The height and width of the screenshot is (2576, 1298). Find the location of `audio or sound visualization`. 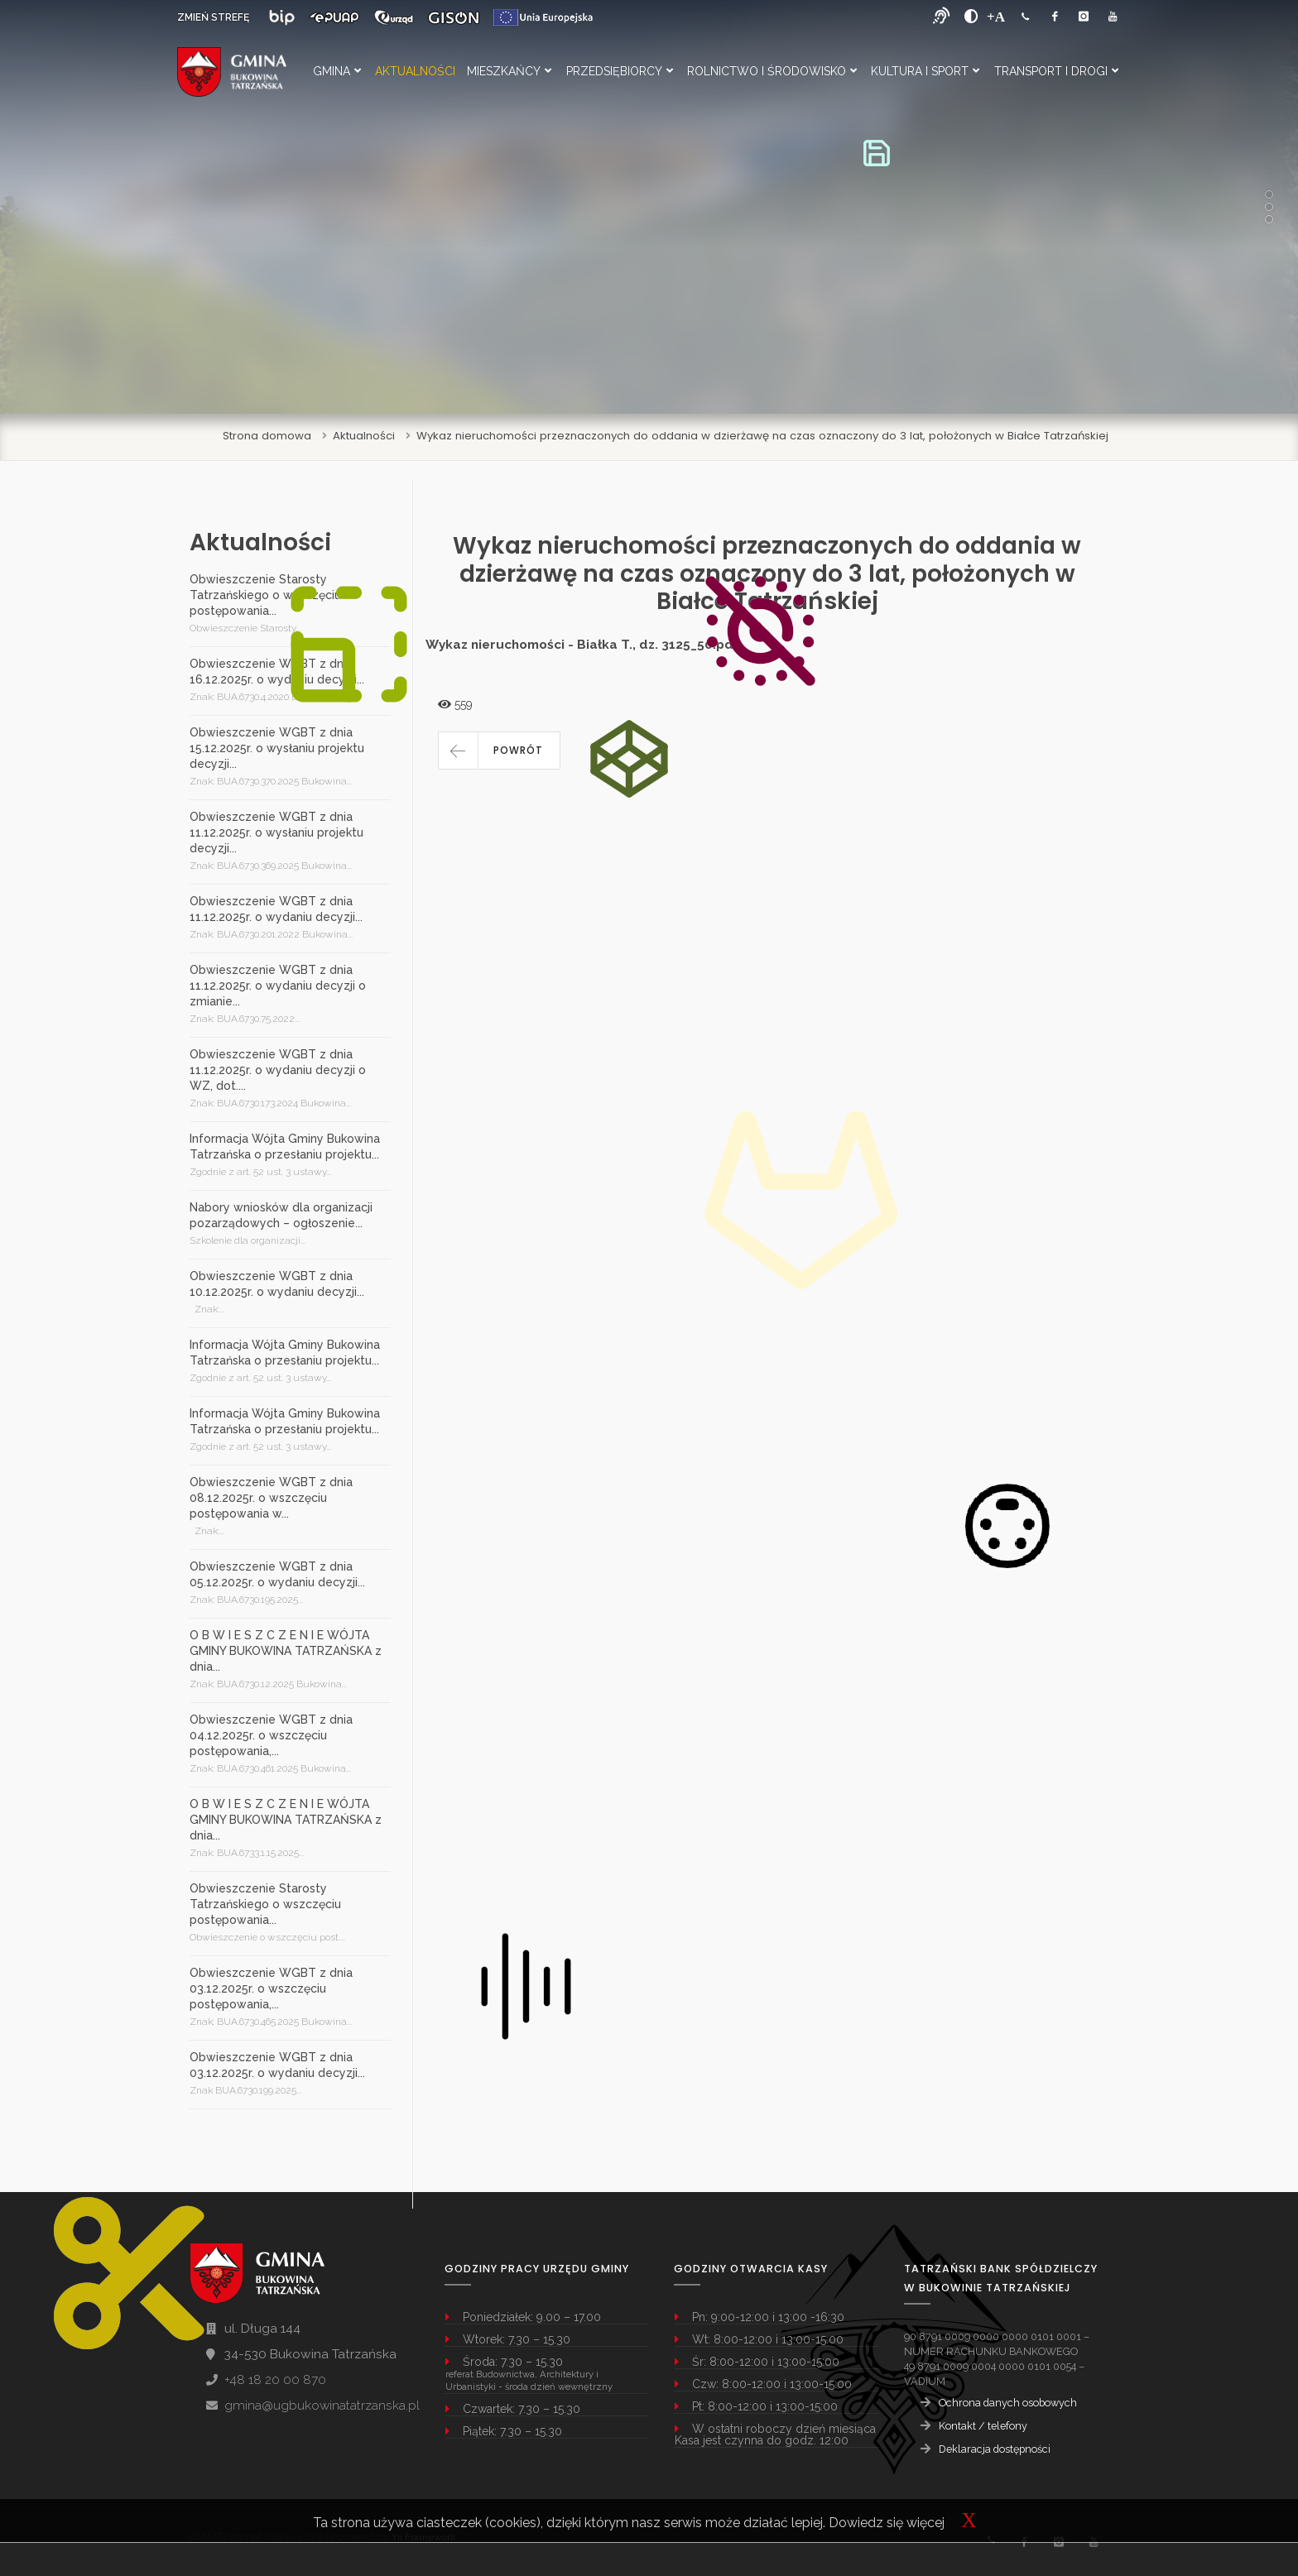

audio or sound visualization is located at coordinates (526, 1986).